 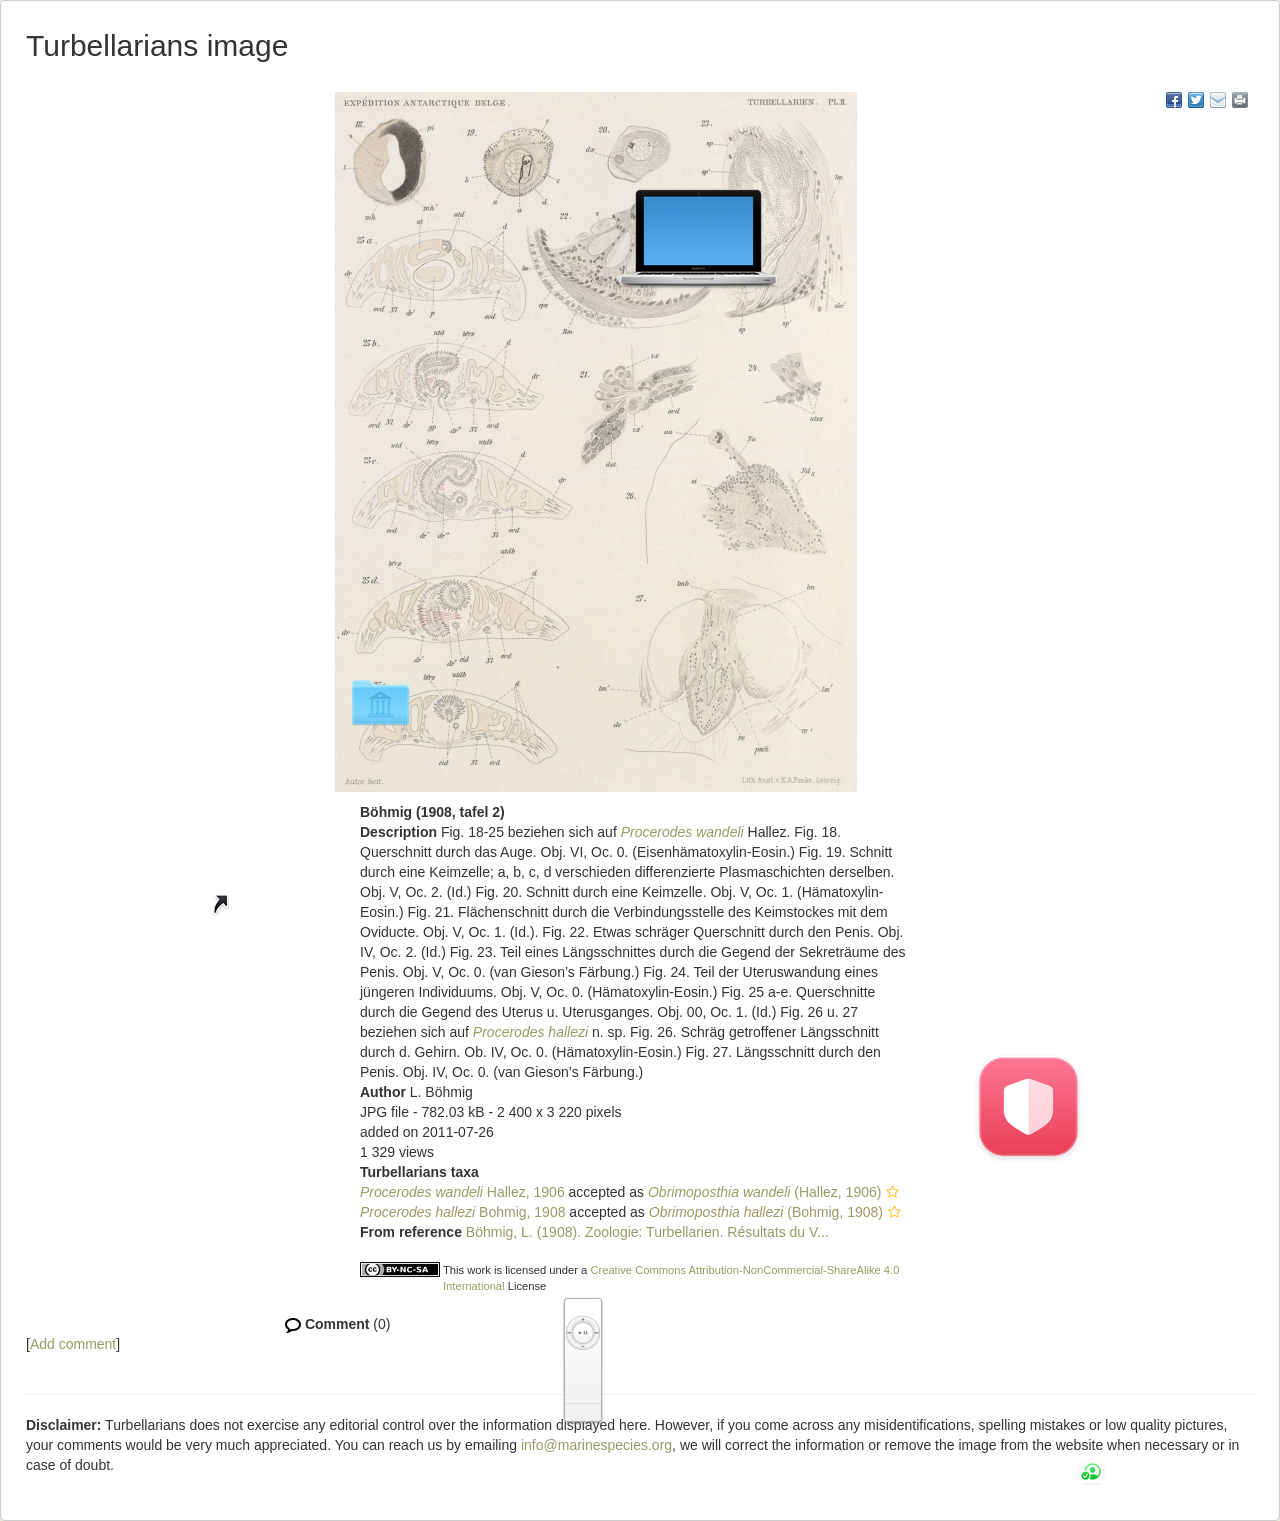 What do you see at coordinates (582, 1361) in the screenshot?
I see `sync music to your iPod device` at bounding box center [582, 1361].